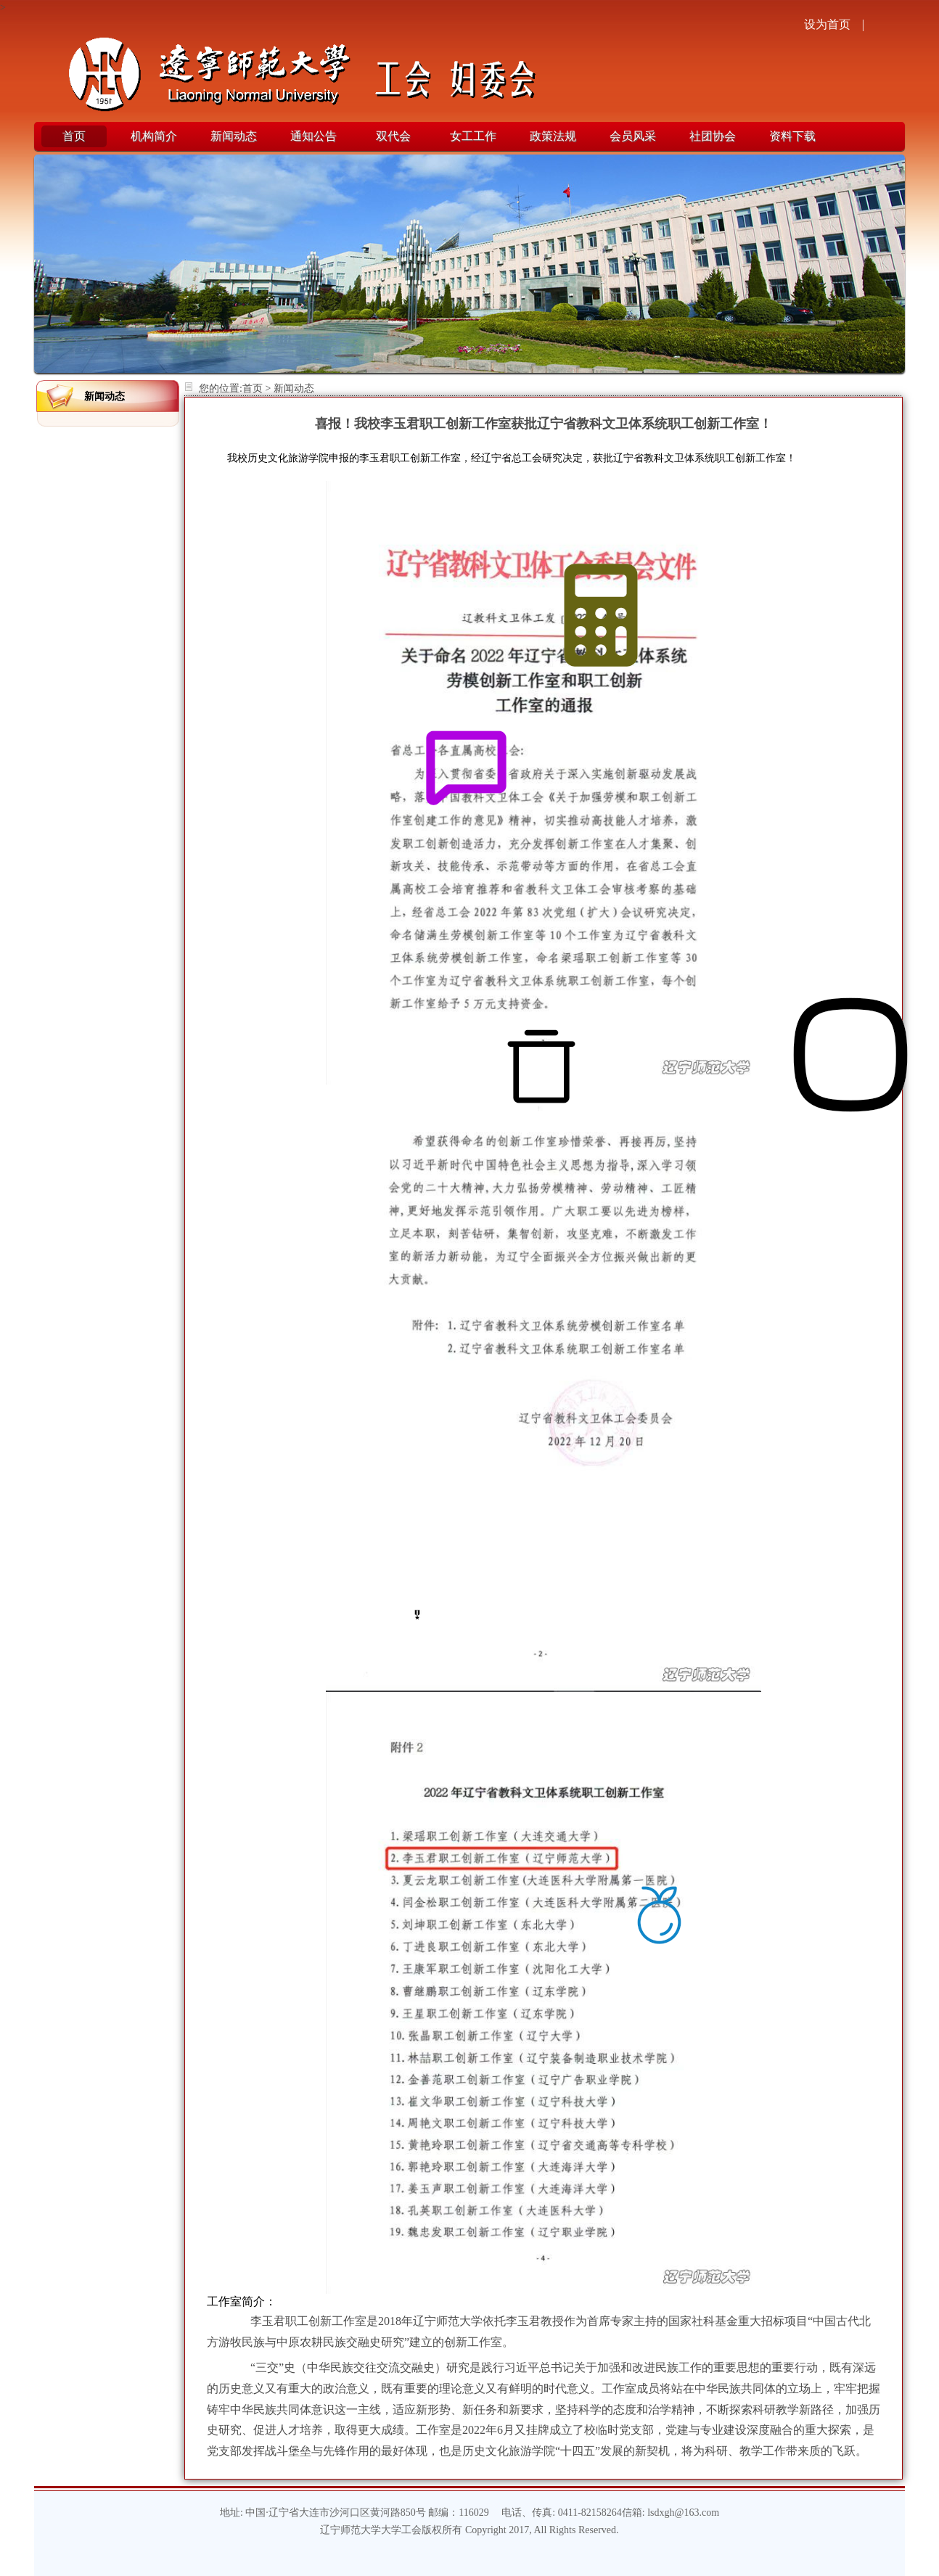  Describe the element at coordinates (659, 1916) in the screenshot. I see `indicates citrus or orange flavor option` at that location.